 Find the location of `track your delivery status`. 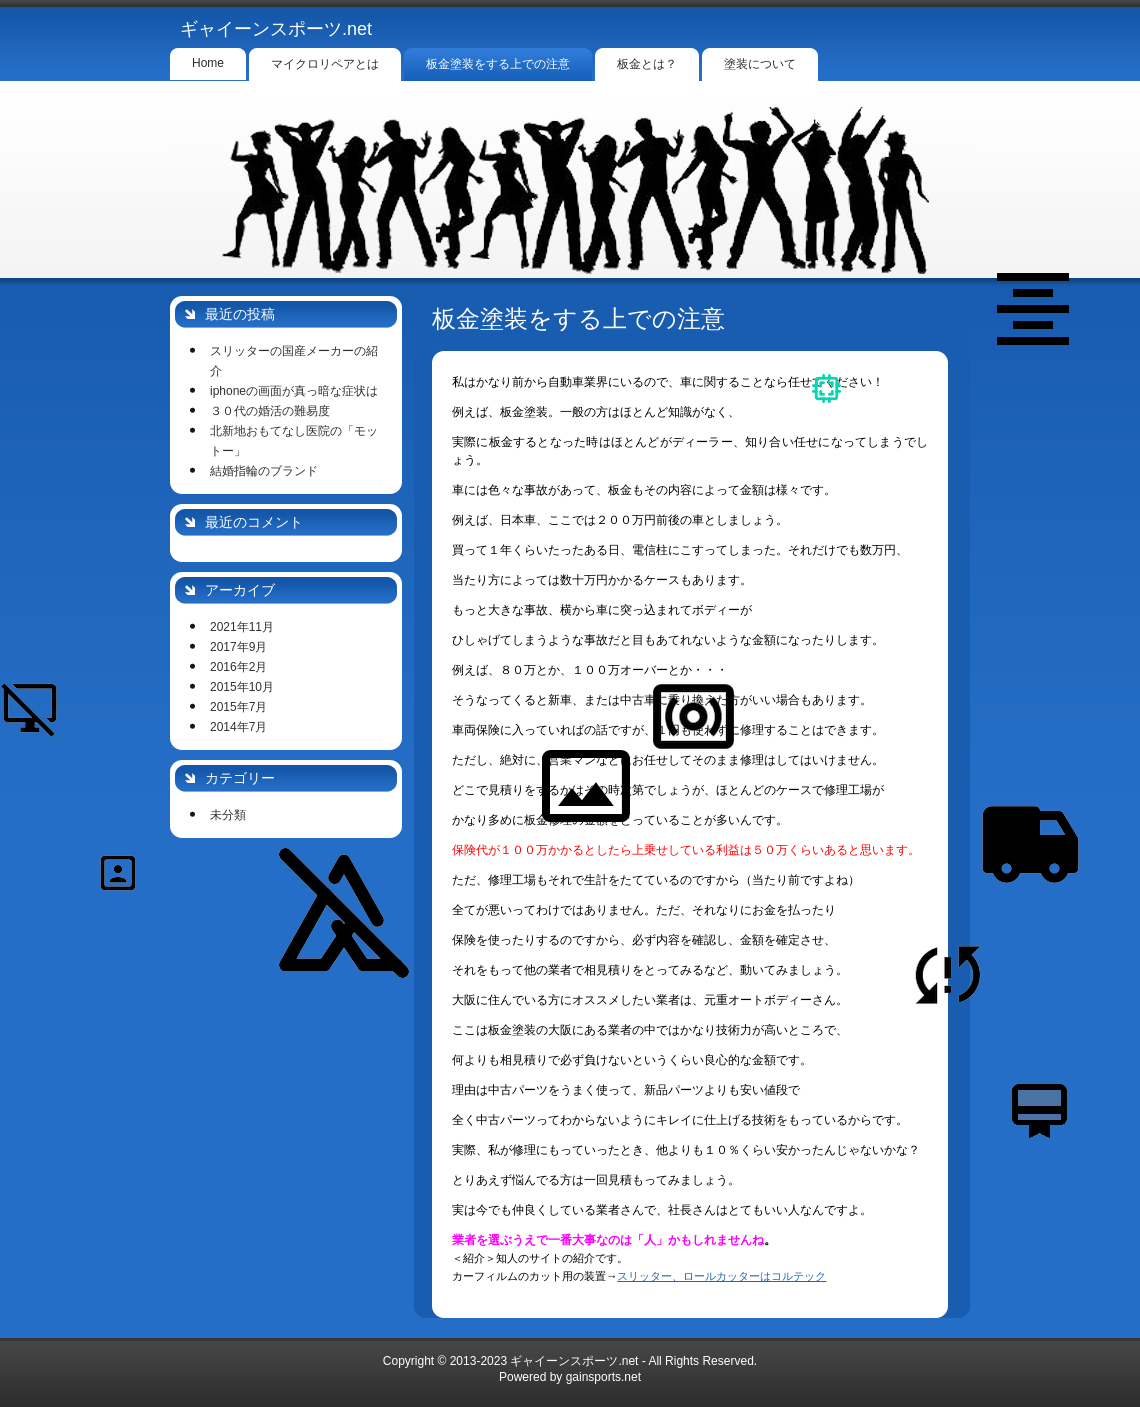

track your delivery status is located at coordinates (1030, 844).